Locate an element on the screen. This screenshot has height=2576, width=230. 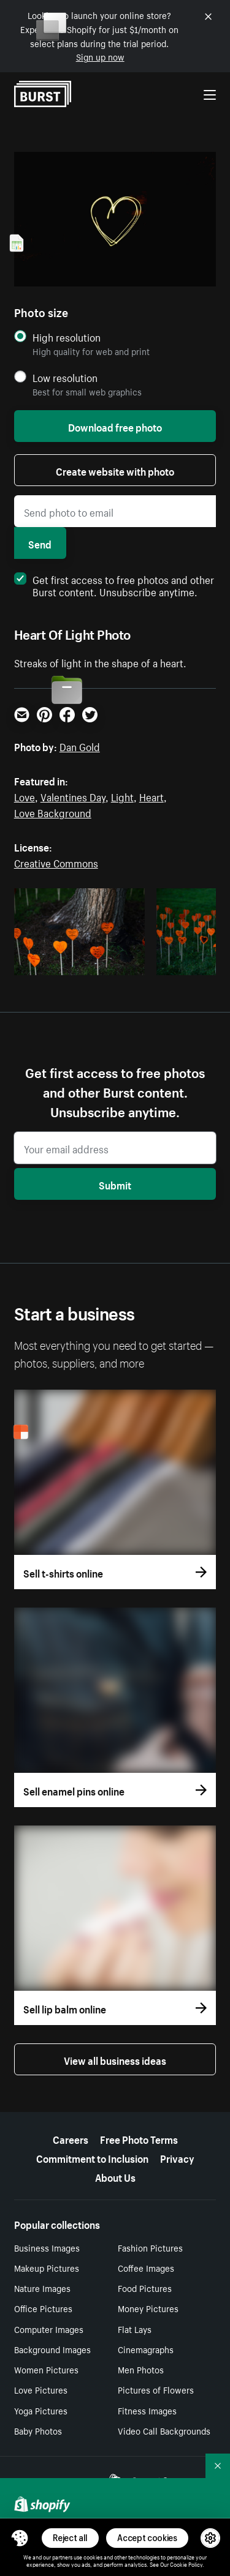
switch to the bottom-right workspace is located at coordinates (21, 1432).